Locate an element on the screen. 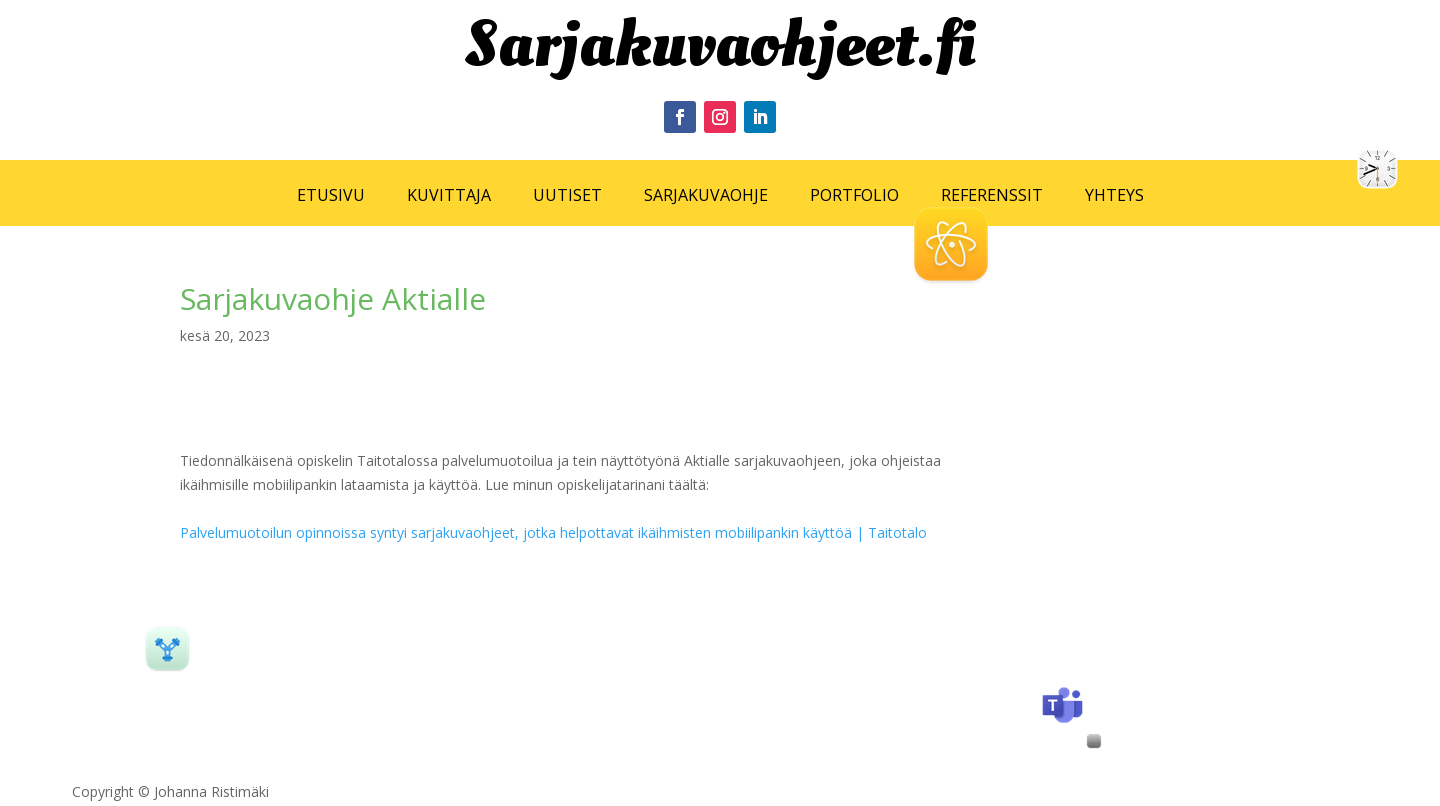  open junction app for choosing which app opens links is located at coordinates (167, 648).